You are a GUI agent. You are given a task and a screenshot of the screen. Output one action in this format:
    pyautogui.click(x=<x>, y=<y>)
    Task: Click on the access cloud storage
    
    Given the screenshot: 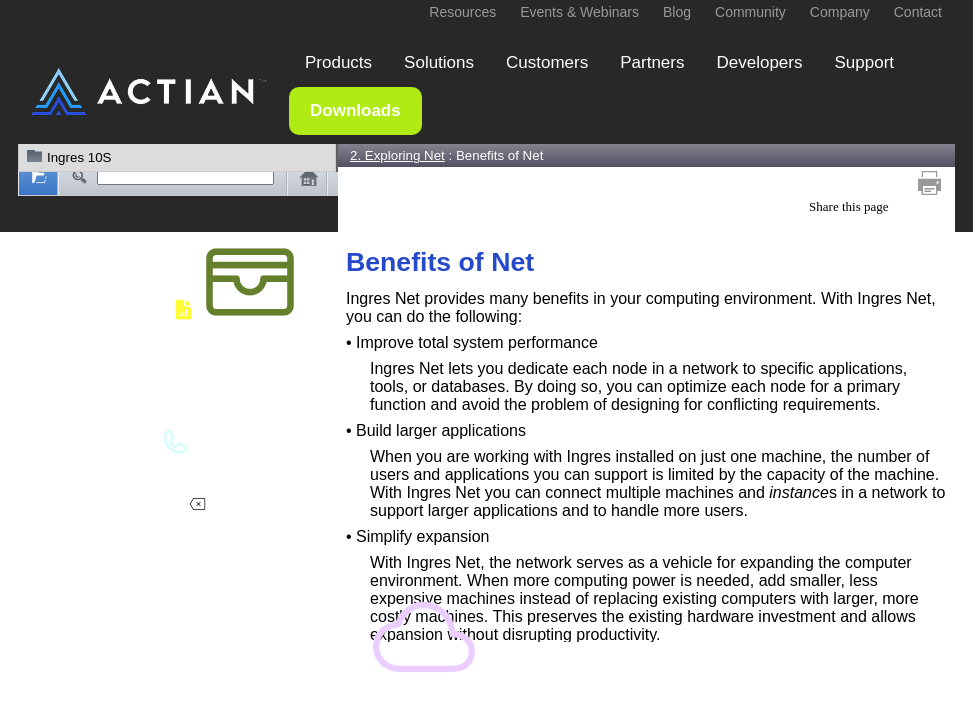 What is the action you would take?
    pyautogui.click(x=424, y=637)
    